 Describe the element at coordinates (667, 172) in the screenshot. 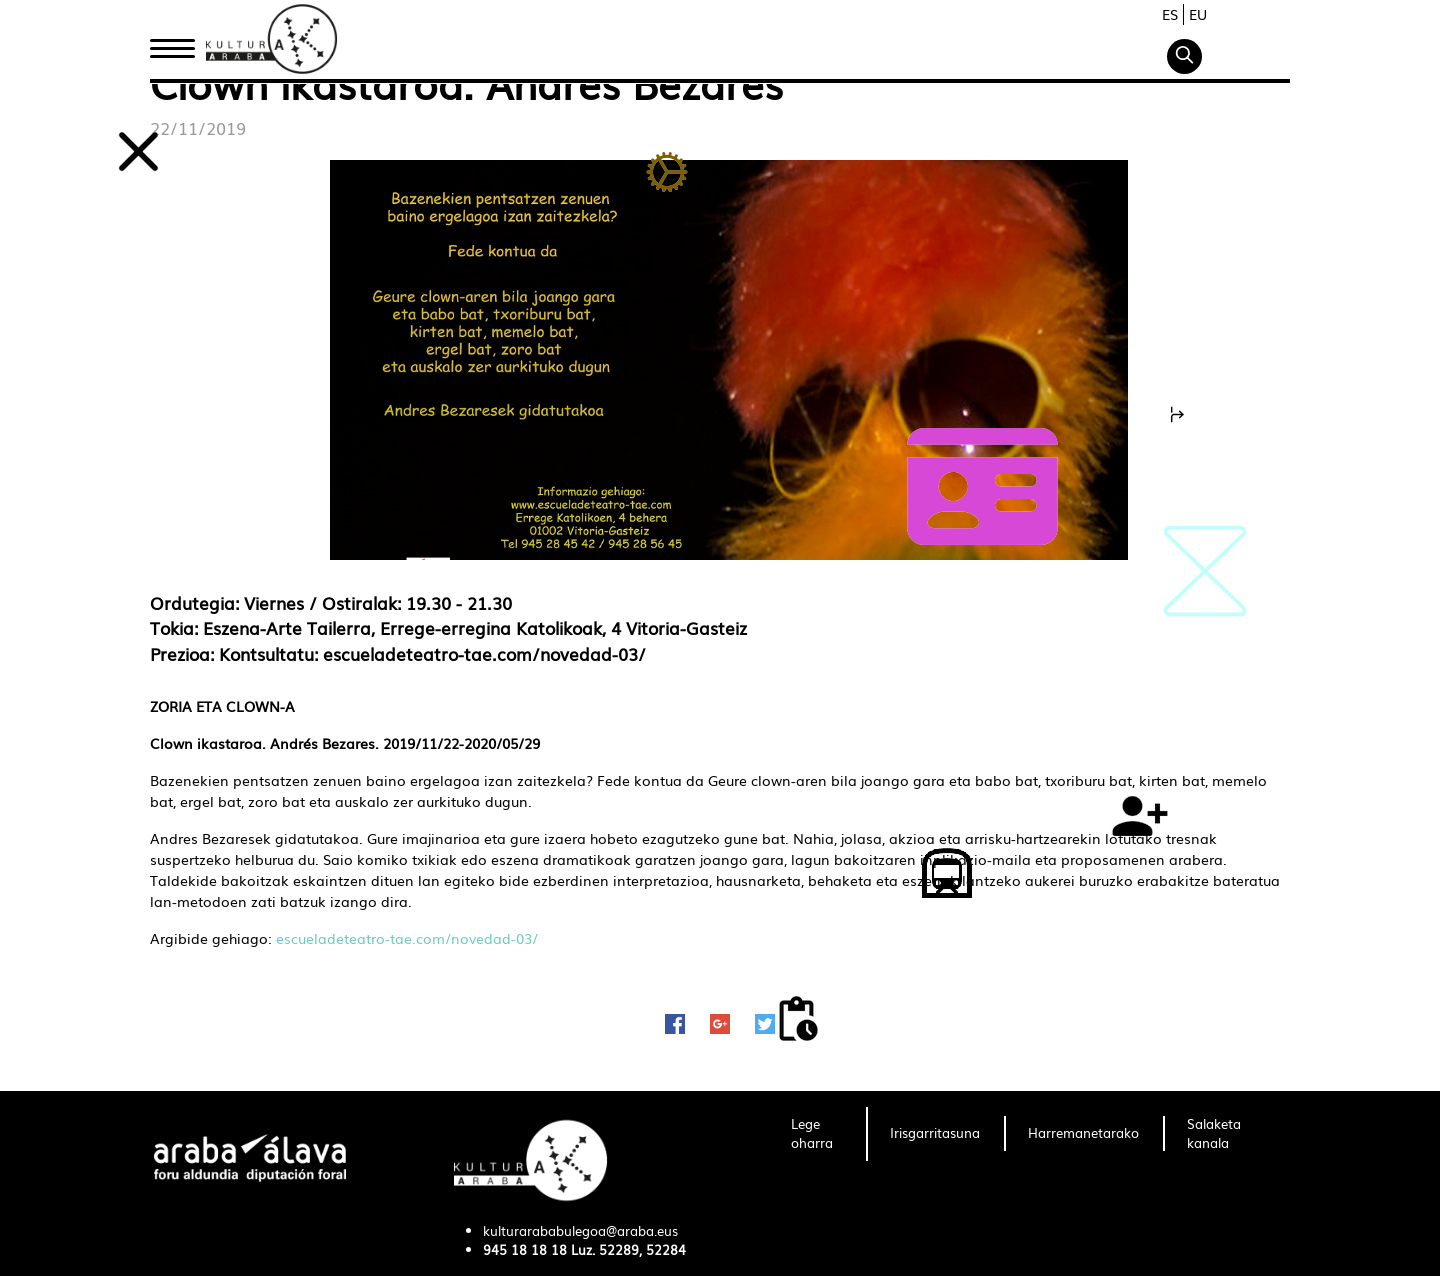

I see `access settings or preferences` at that location.